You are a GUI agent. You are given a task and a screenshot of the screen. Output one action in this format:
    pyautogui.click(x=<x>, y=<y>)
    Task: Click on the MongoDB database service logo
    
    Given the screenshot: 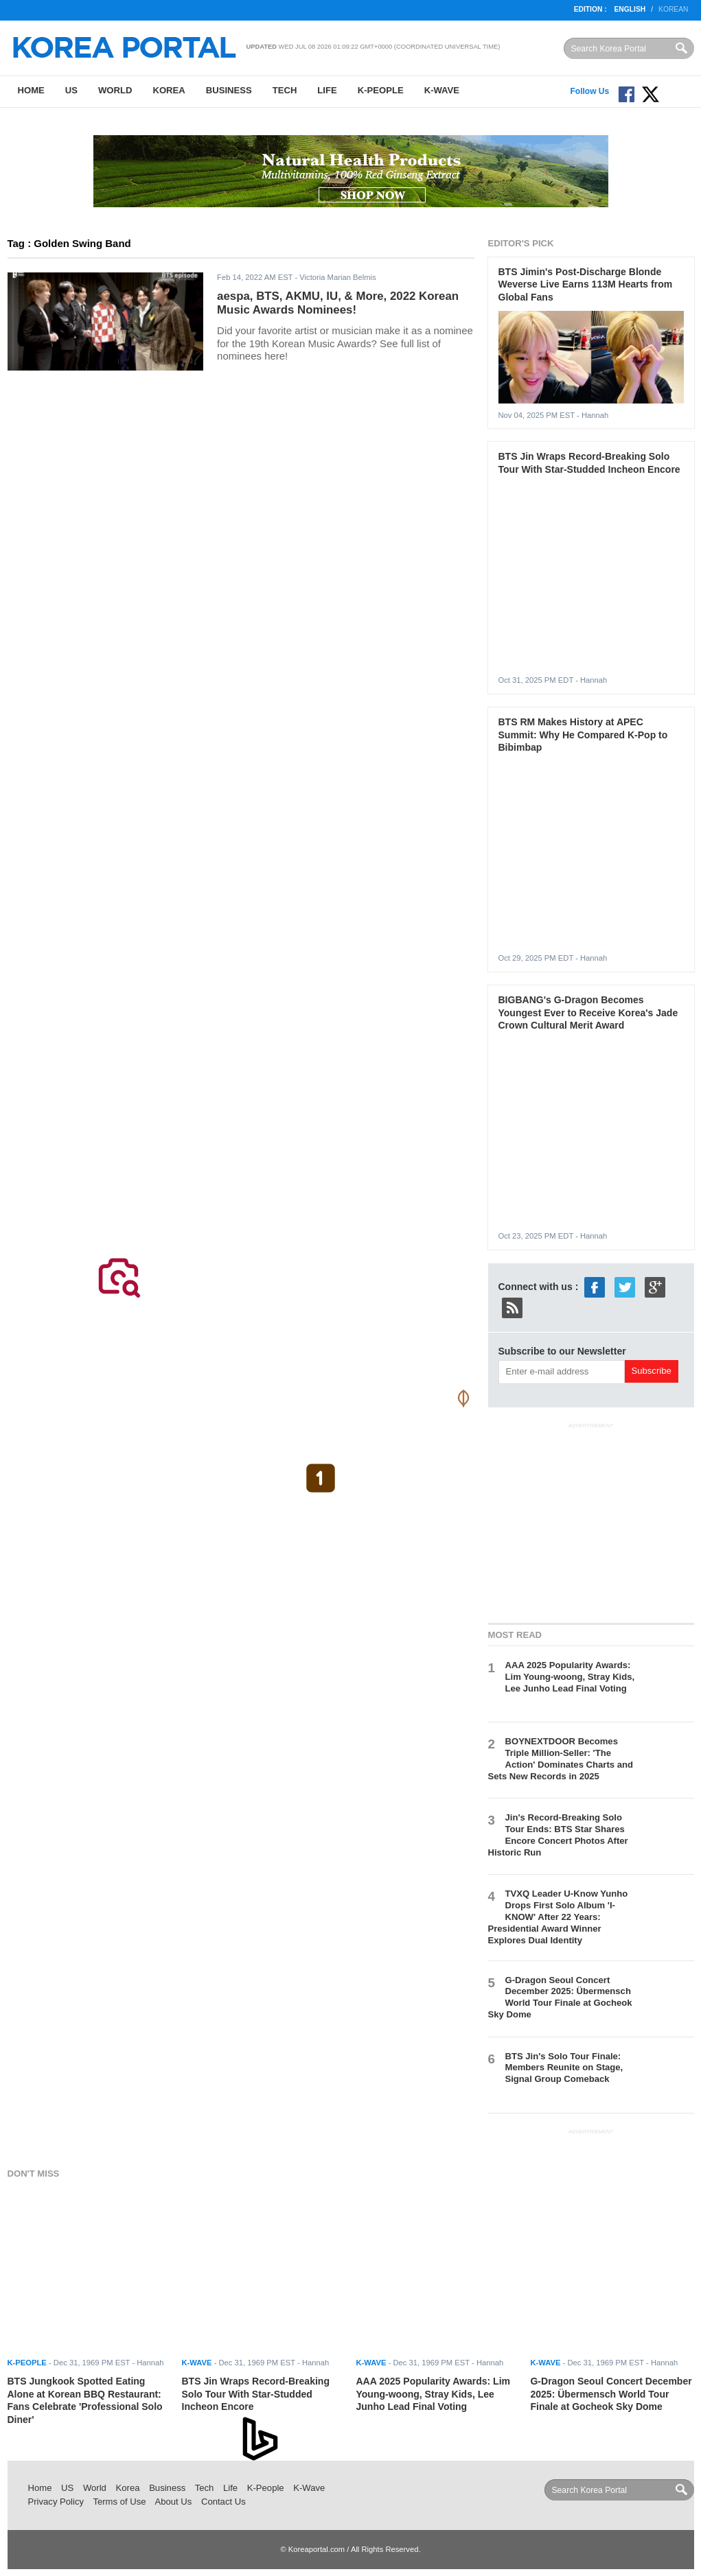 What is the action you would take?
    pyautogui.click(x=463, y=1398)
    